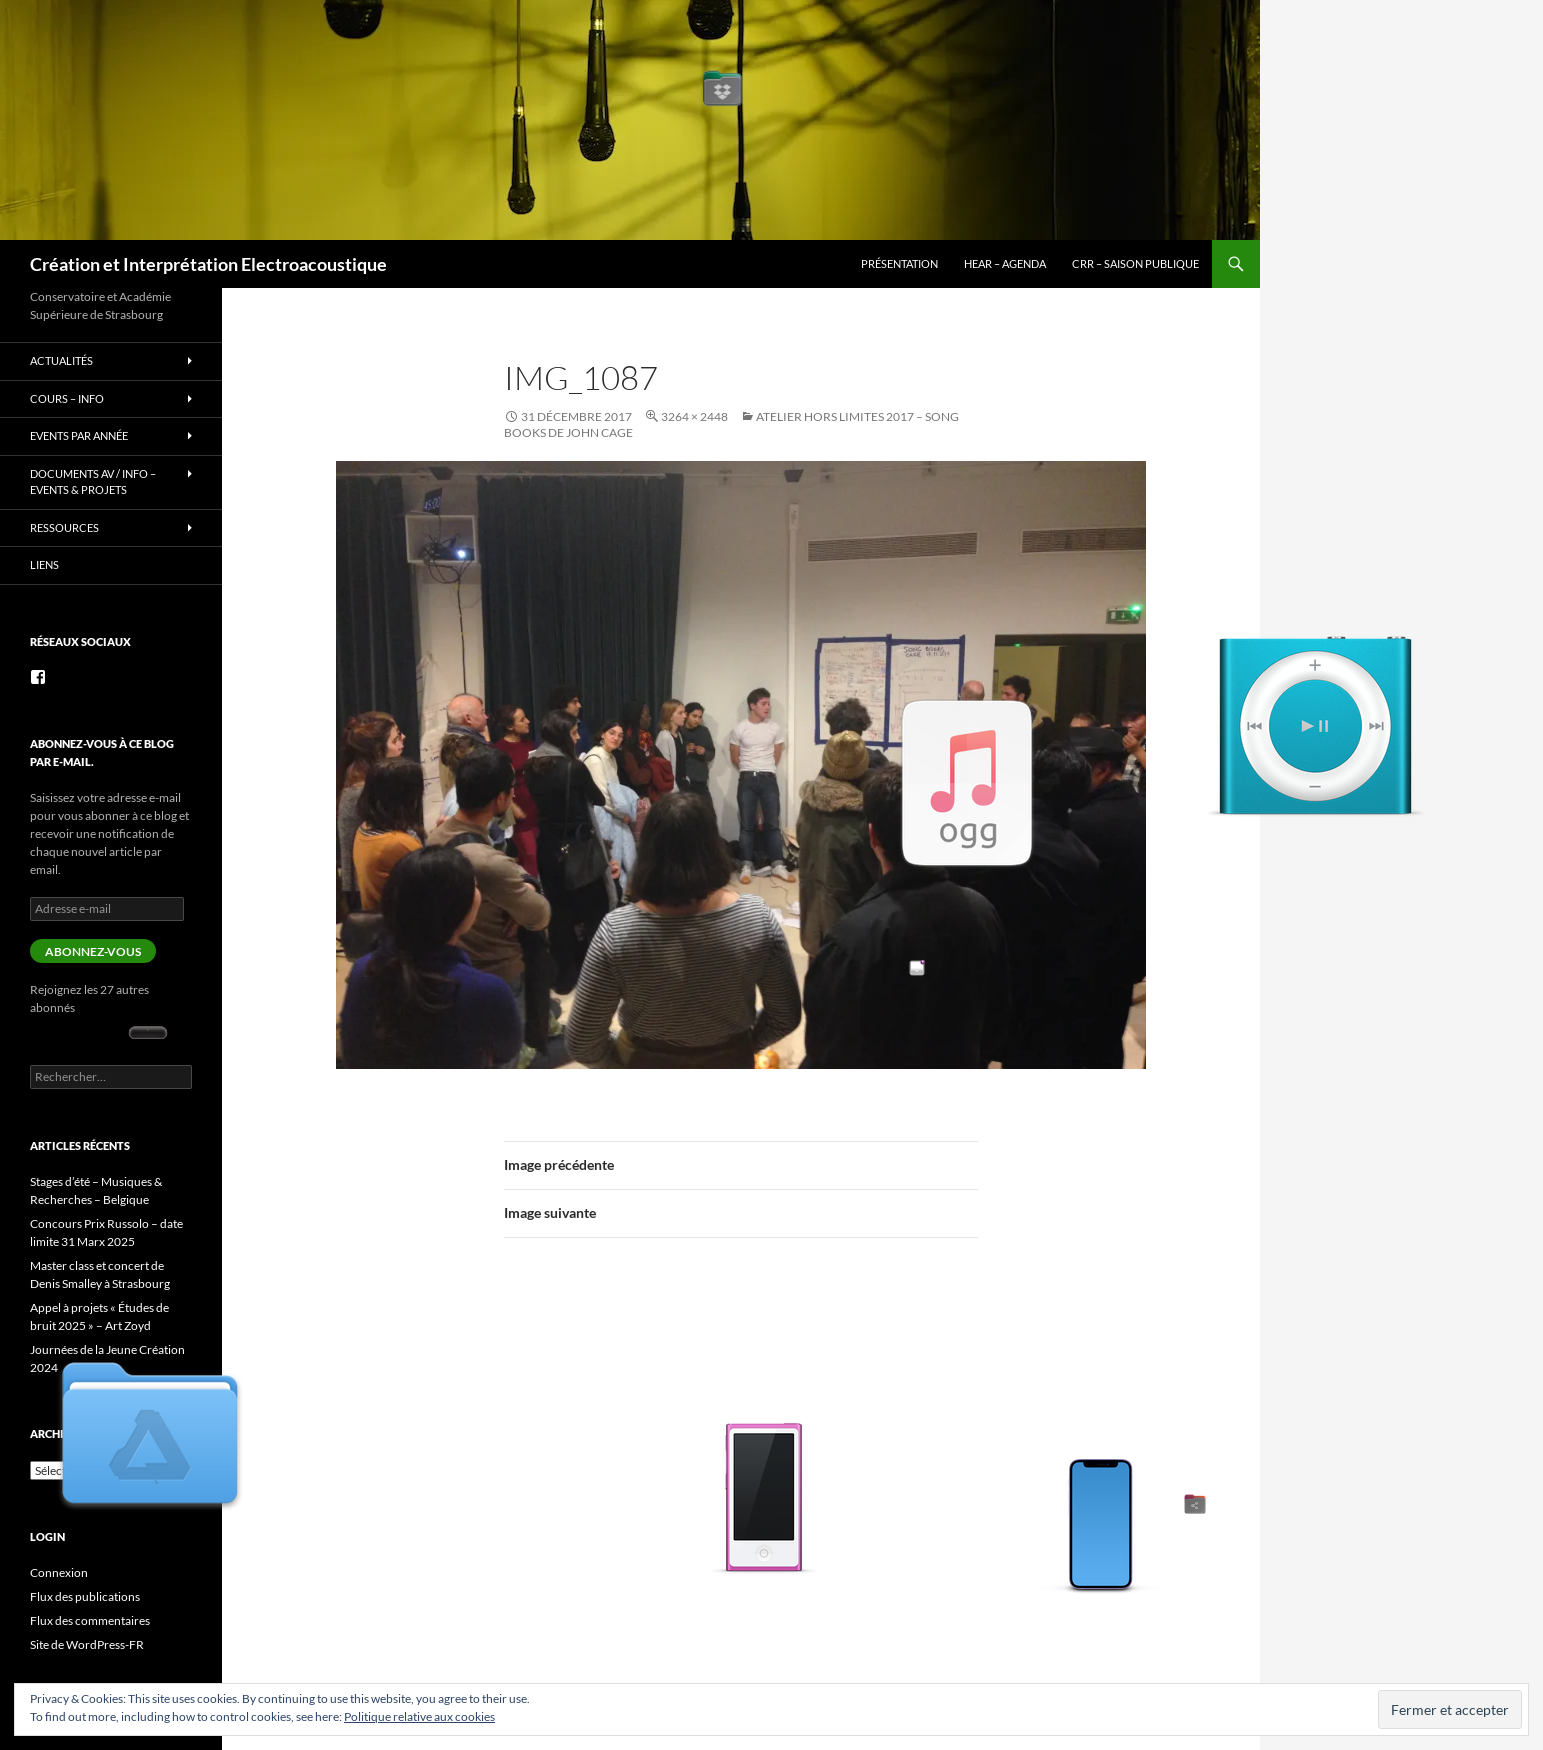 The image size is (1543, 1750). I want to click on connected iPhone device, so click(1100, 1526).